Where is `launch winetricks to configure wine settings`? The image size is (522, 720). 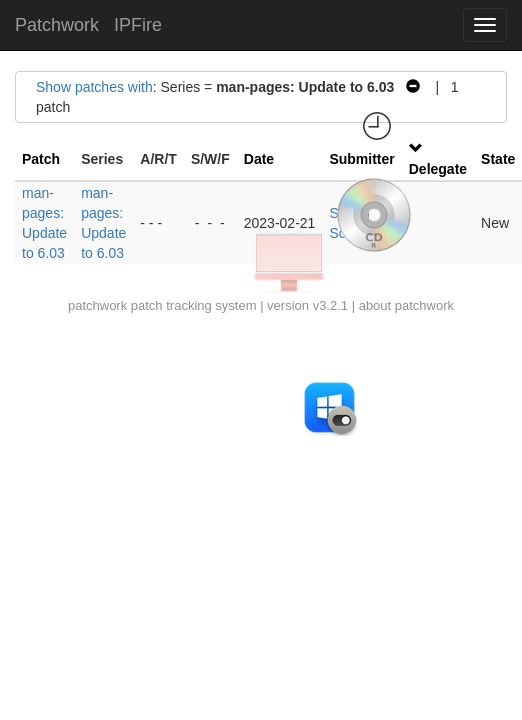
launch winetricks to configure wine settings is located at coordinates (329, 407).